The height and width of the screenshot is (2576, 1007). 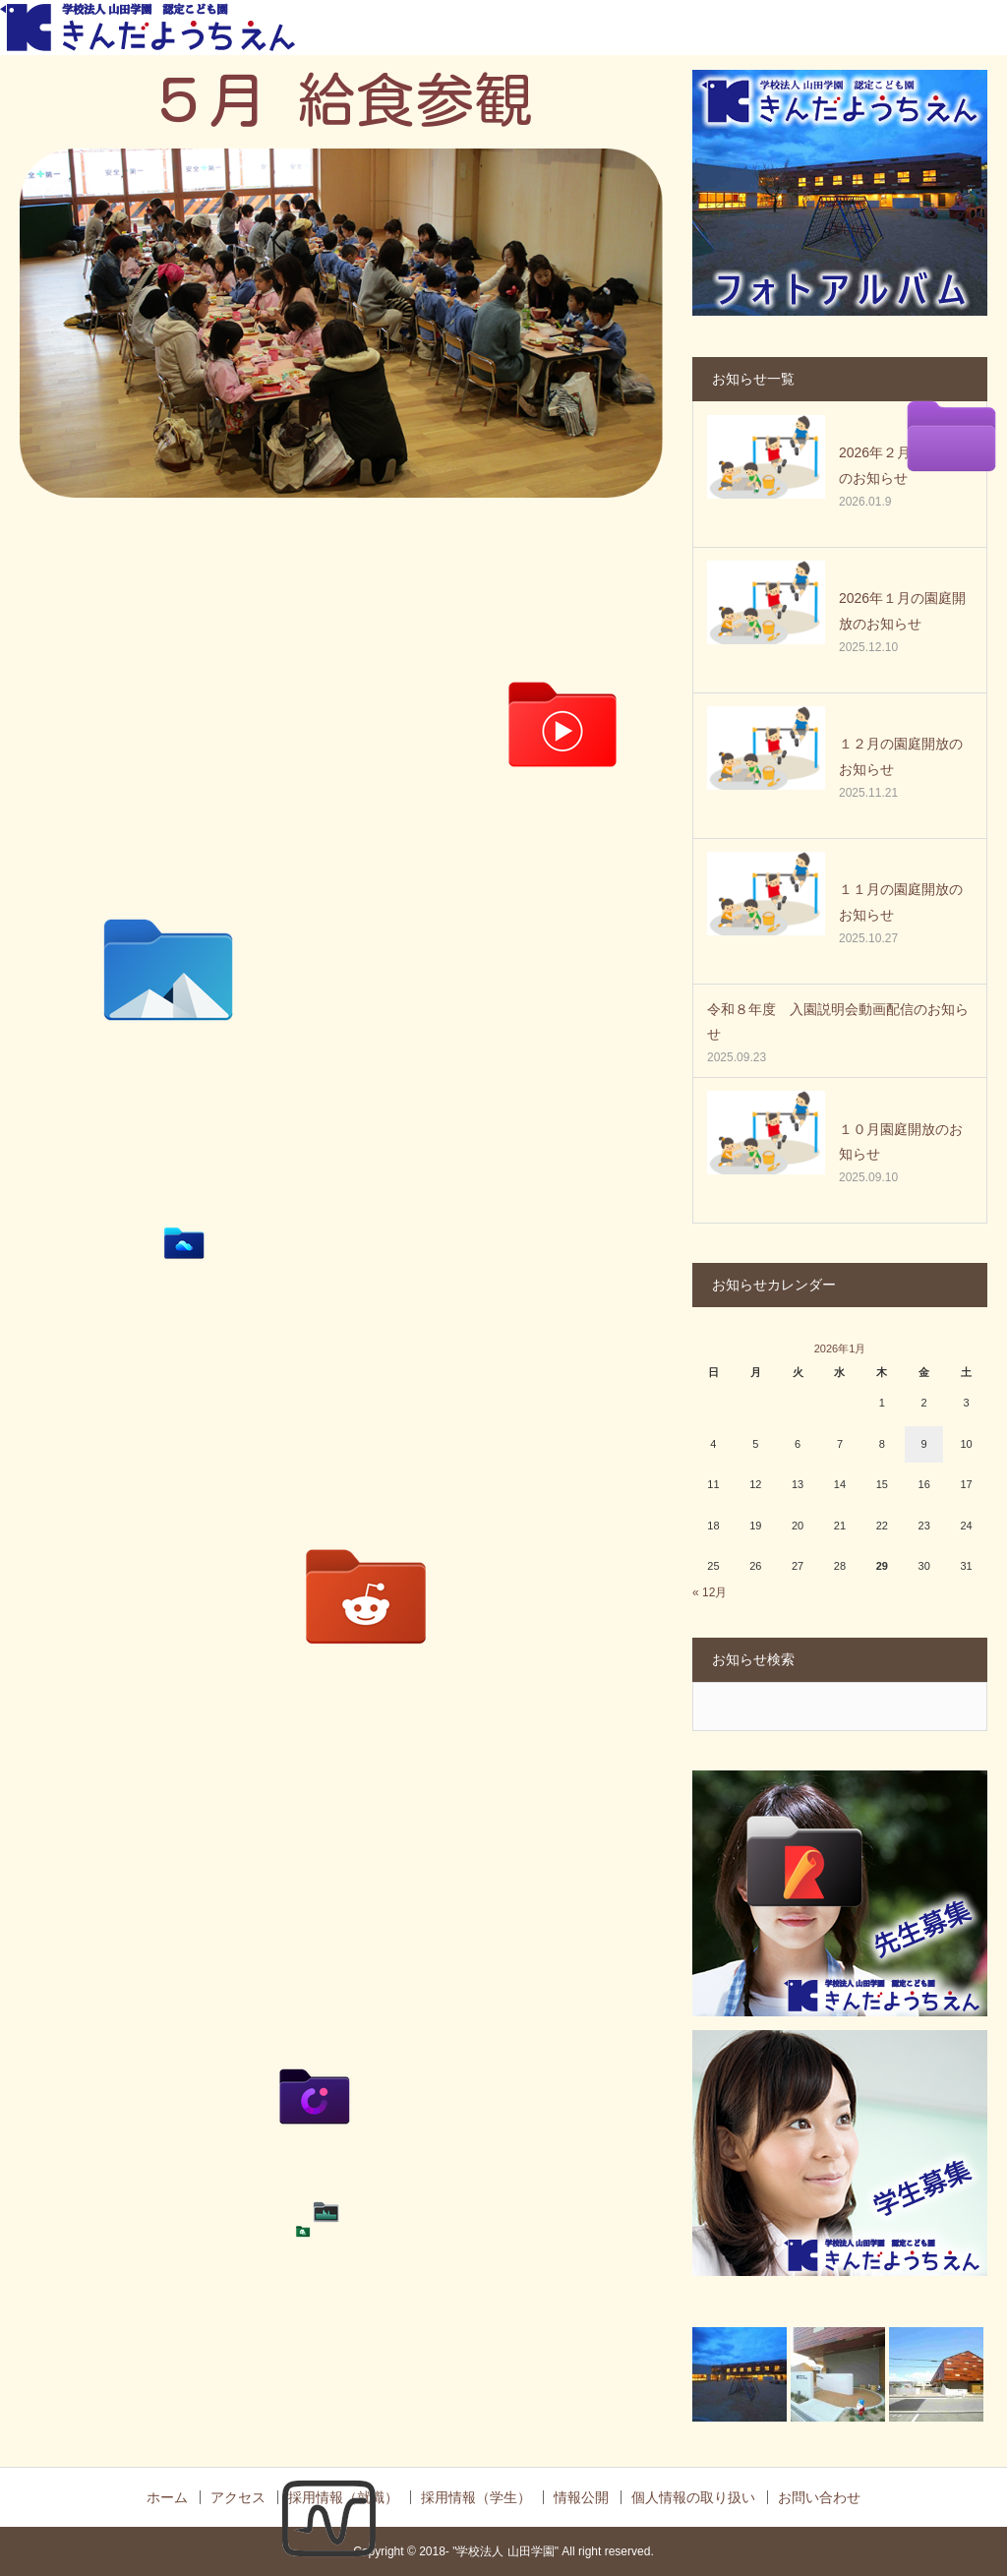 What do you see at coordinates (365, 1599) in the screenshot?
I see `folder containing saved reddit content` at bounding box center [365, 1599].